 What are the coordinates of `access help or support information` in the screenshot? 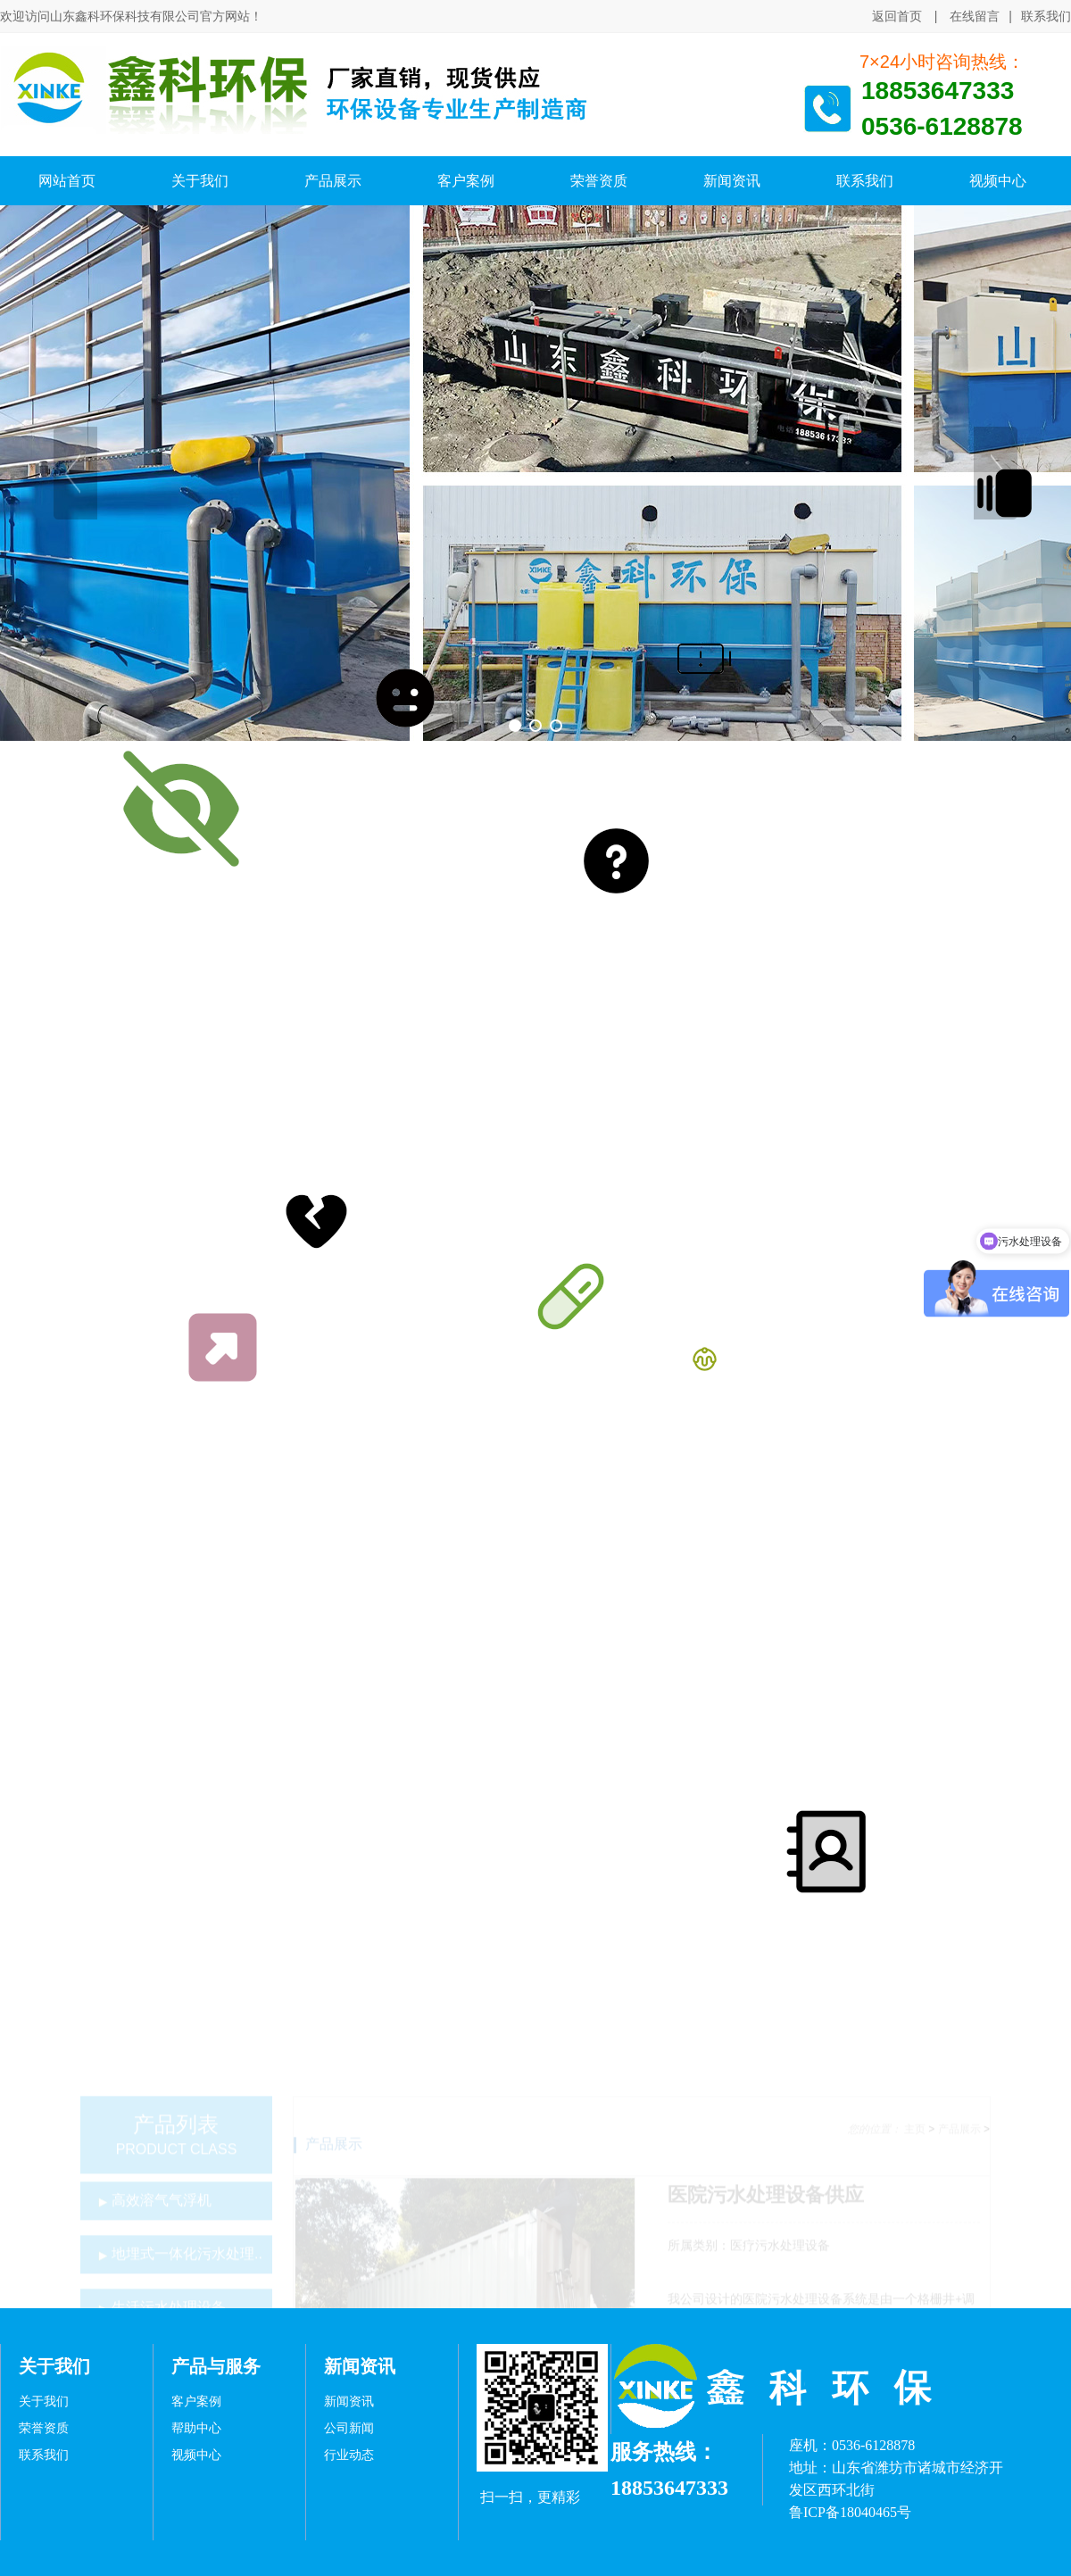 It's located at (616, 860).